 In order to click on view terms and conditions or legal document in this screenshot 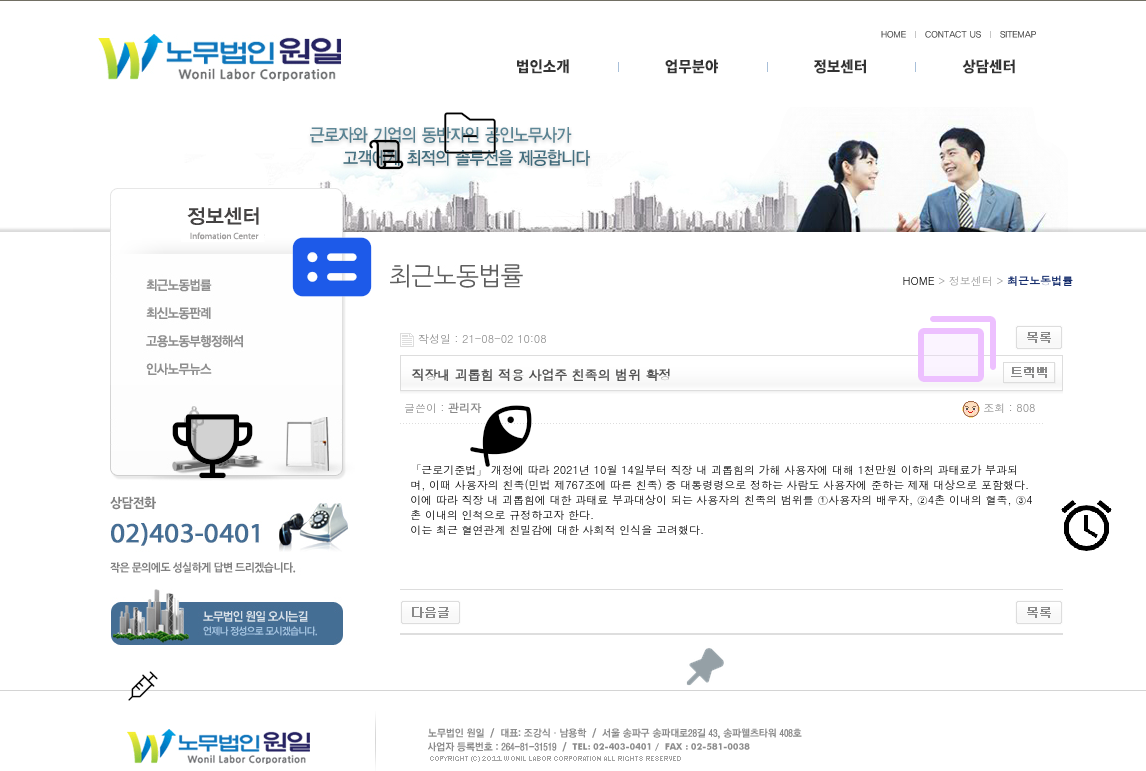, I will do `click(387, 154)`.